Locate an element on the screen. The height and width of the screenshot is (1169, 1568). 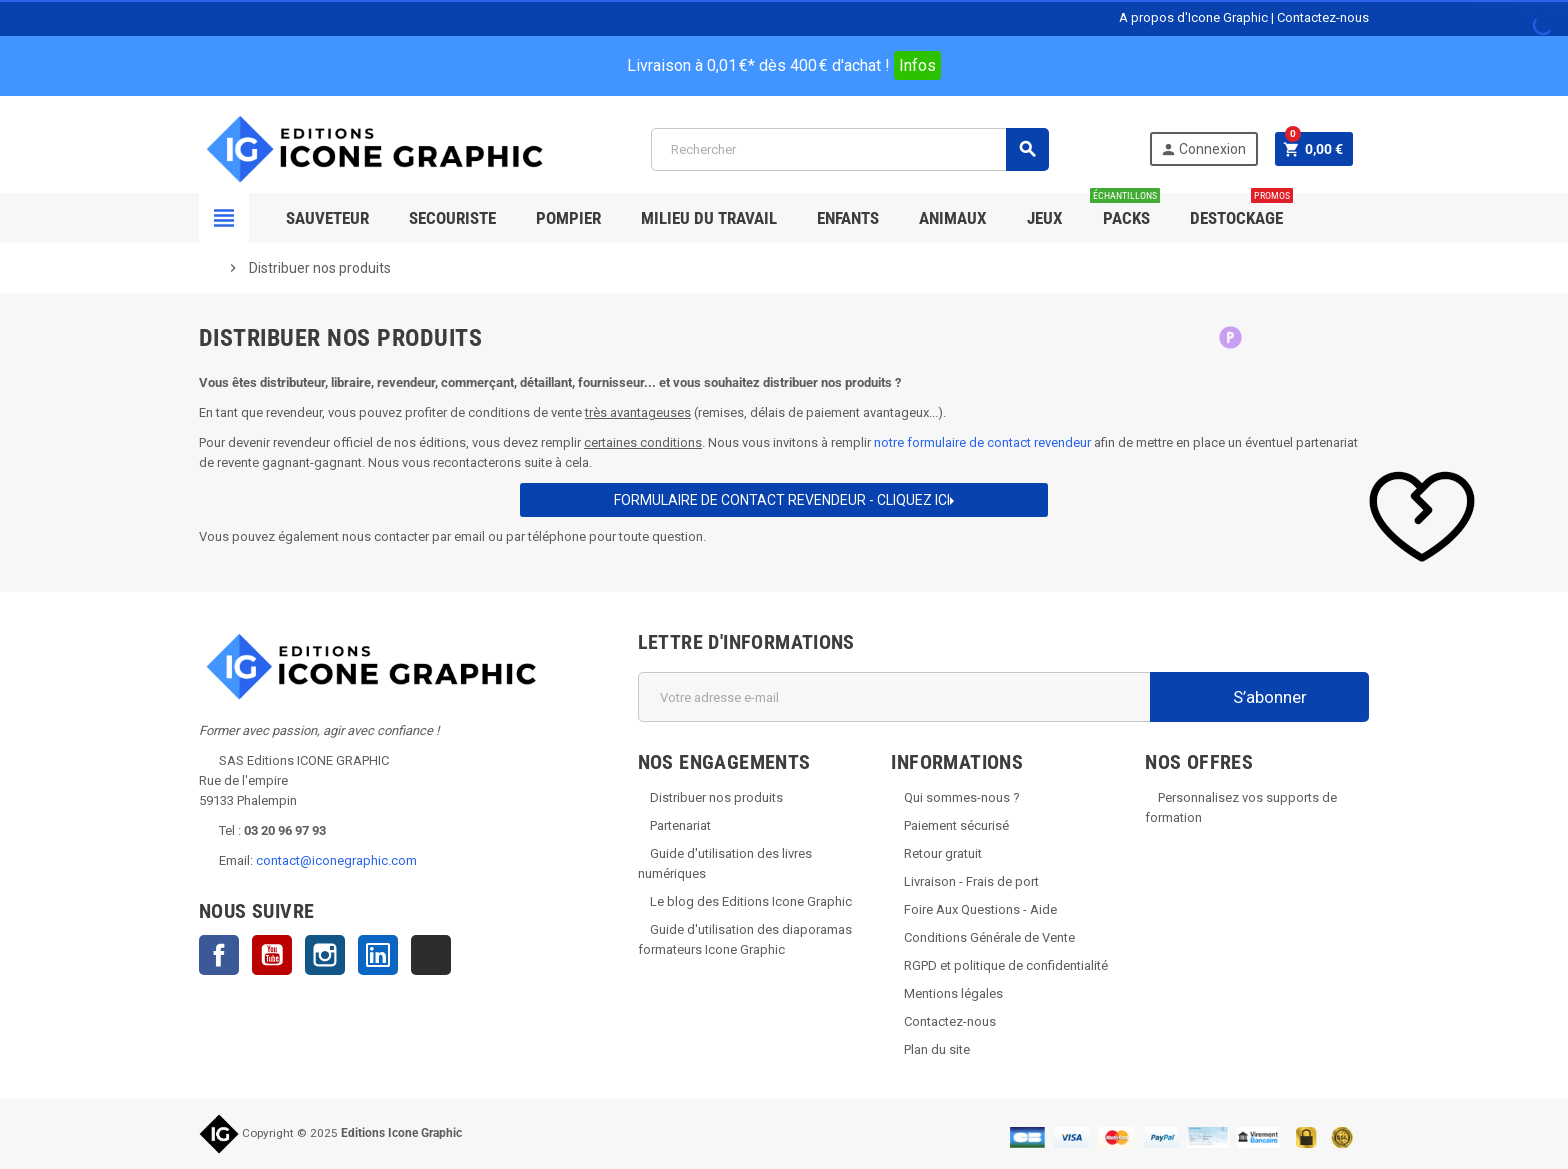
remove from favorites is located at coordinates (1422, 513).